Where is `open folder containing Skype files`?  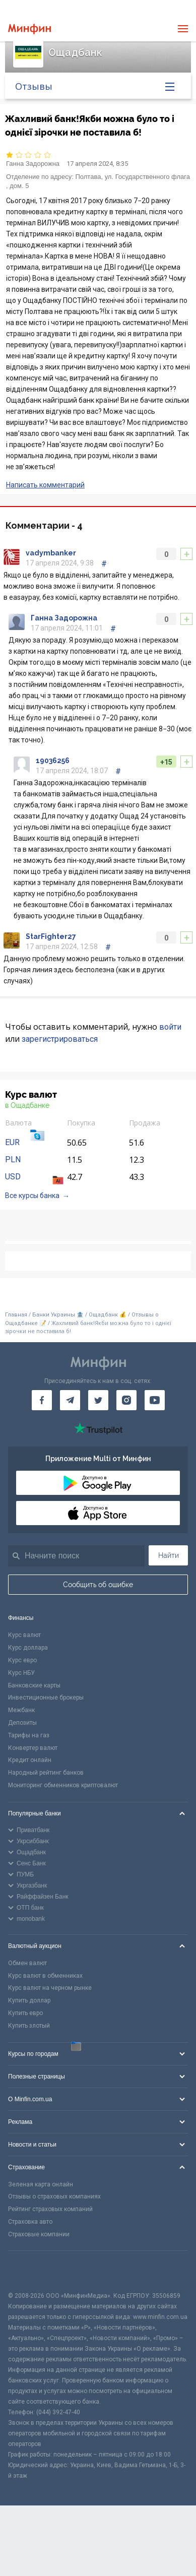
open folder containing Skype files is located at coordinates (37, 1136).